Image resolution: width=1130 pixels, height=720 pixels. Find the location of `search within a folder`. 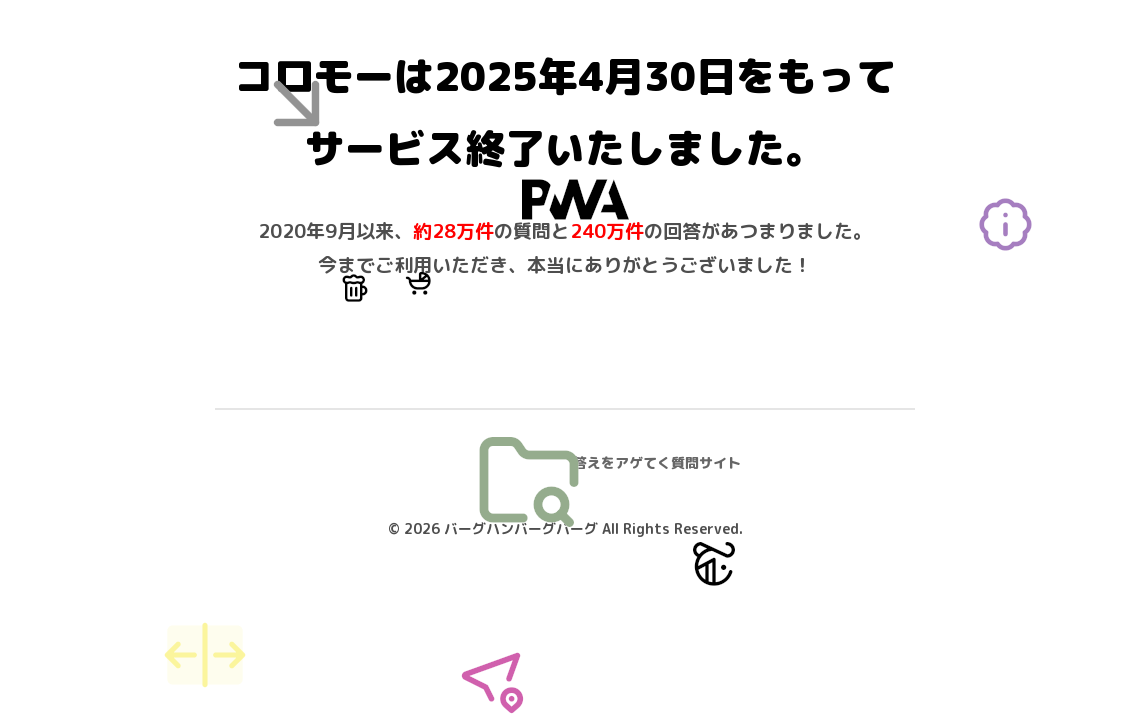

search within a folder is located at coordinates (529, 482).